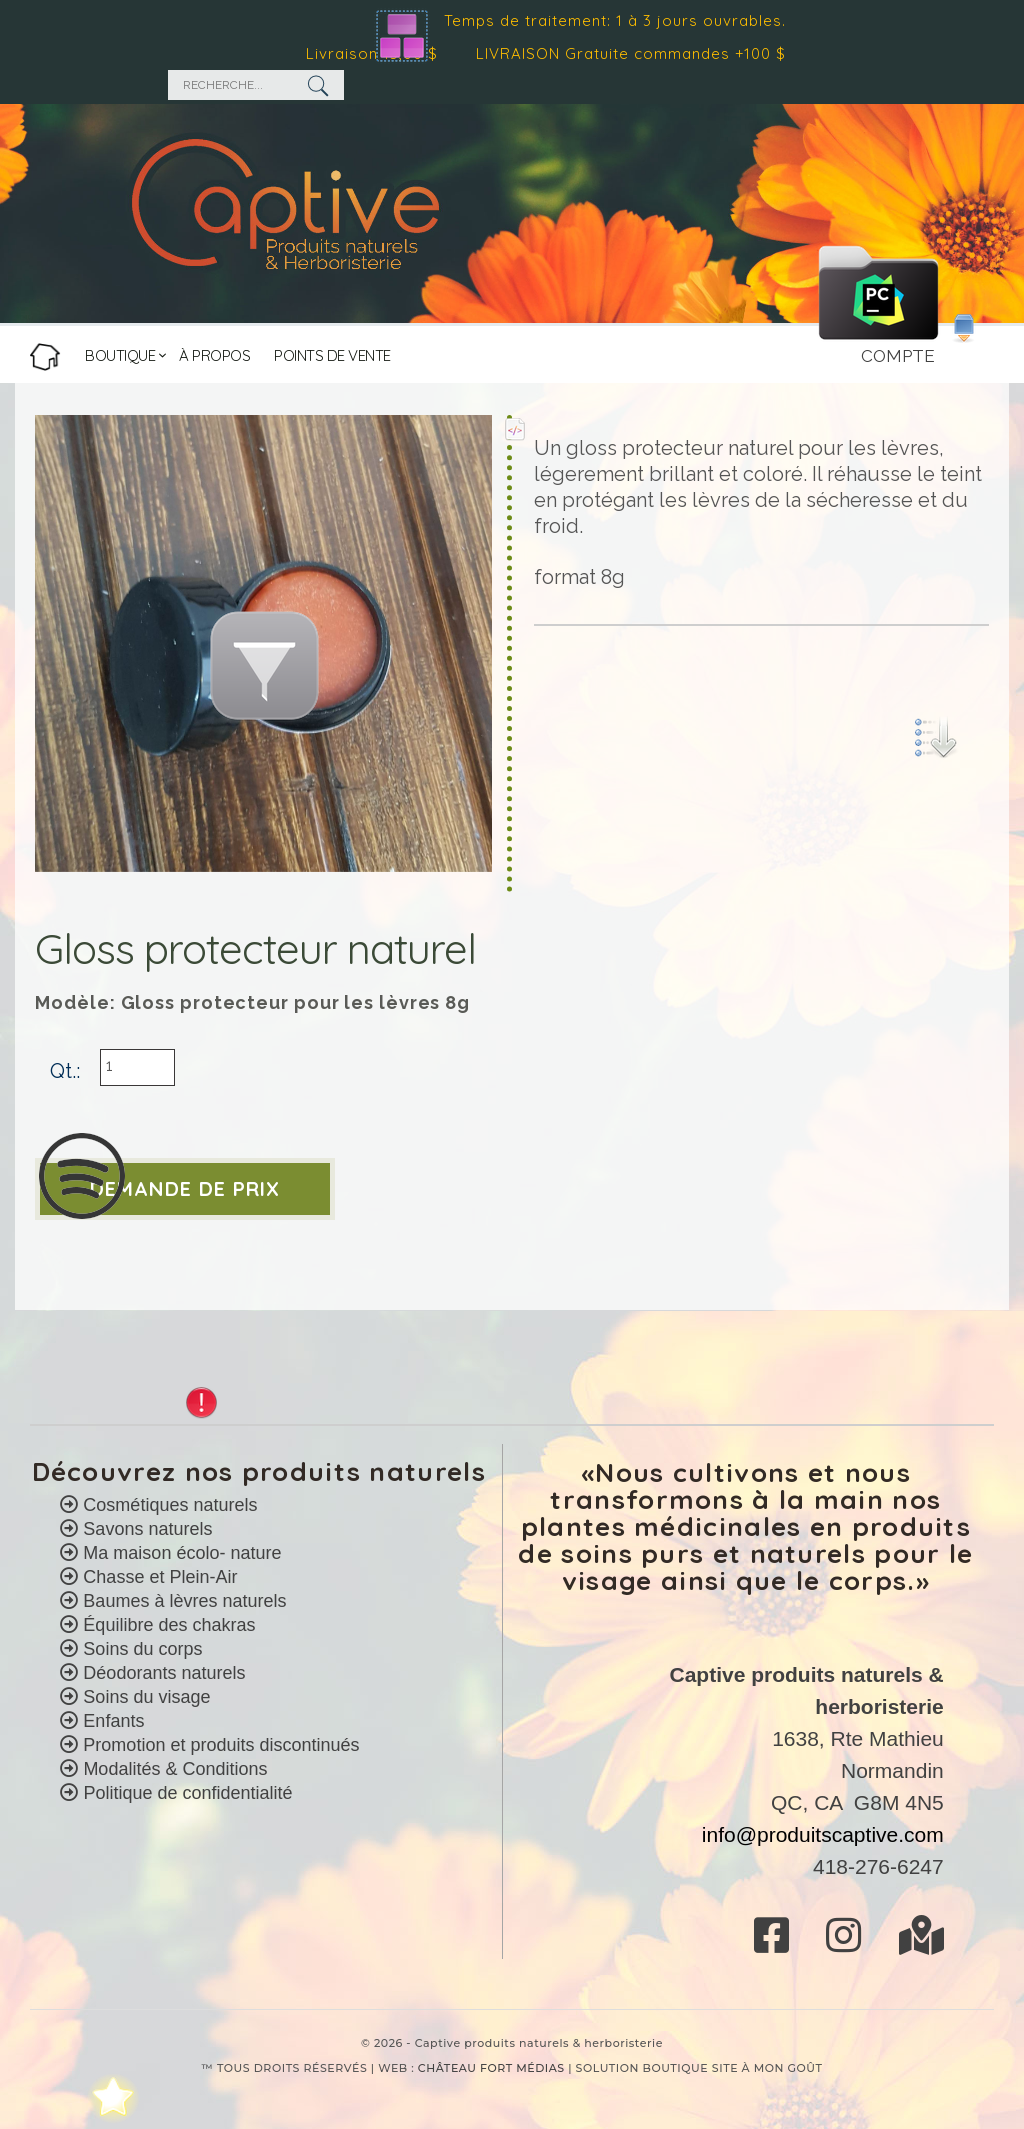 This screenshot has width=1024, height=2129. I want to click on open pycharm project folder, so click(878, 296).